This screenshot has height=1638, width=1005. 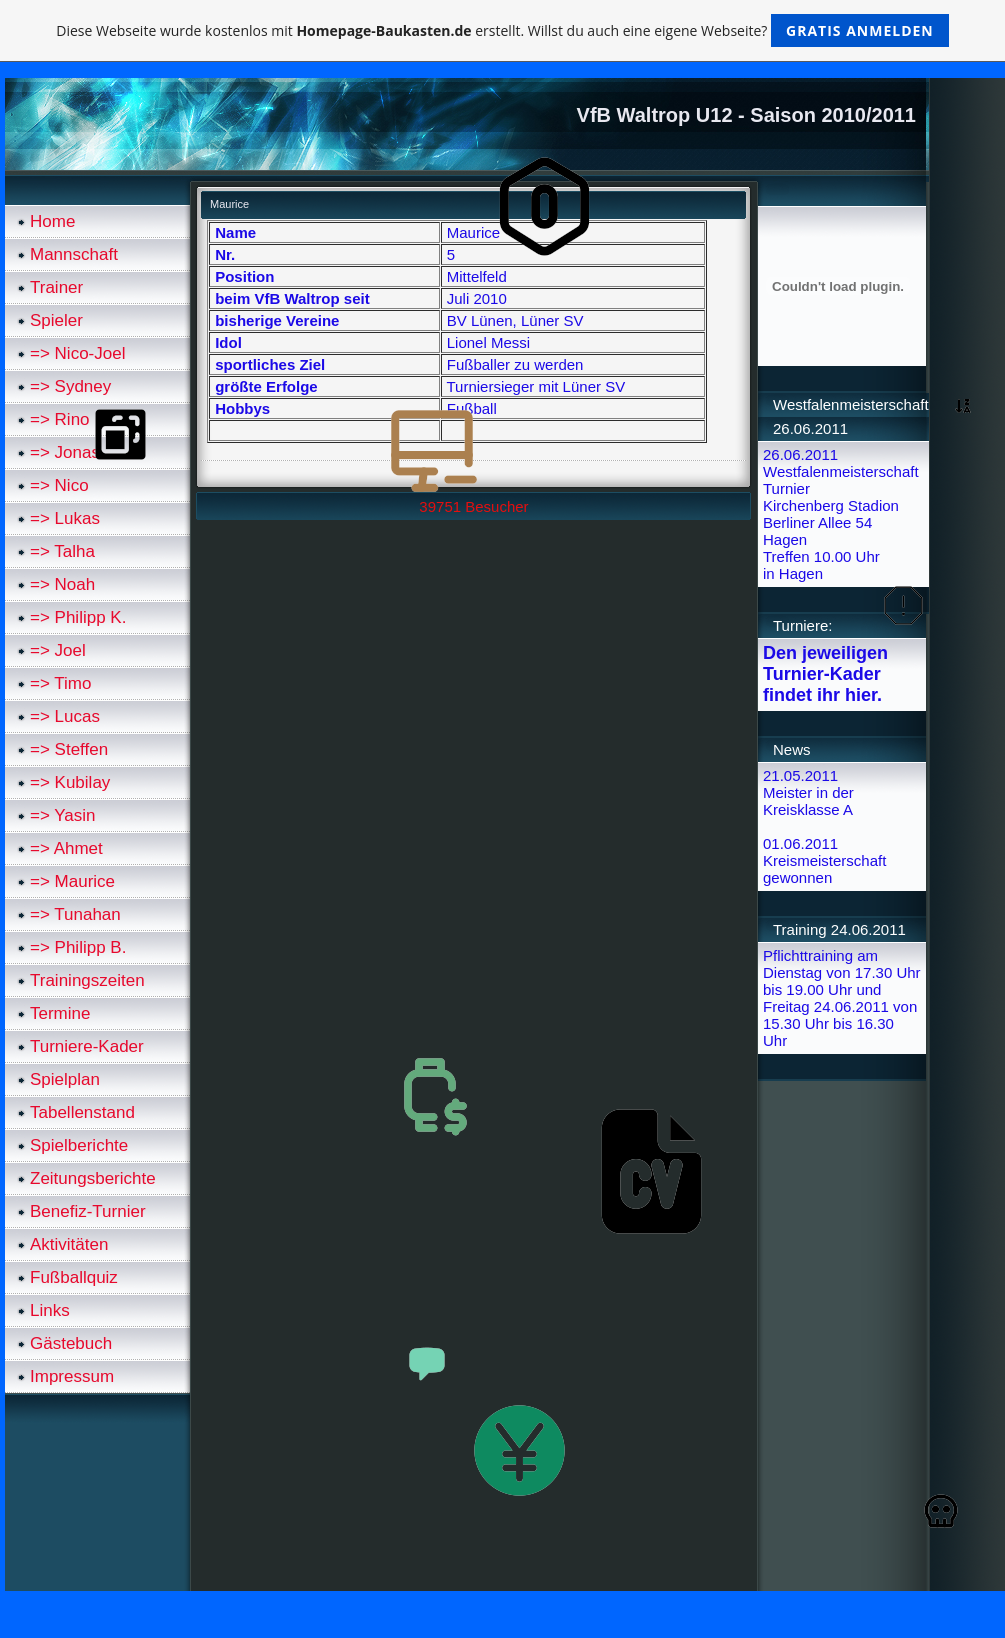 I want to click on remove a desktop device from your account, so click(x=432, y=451).